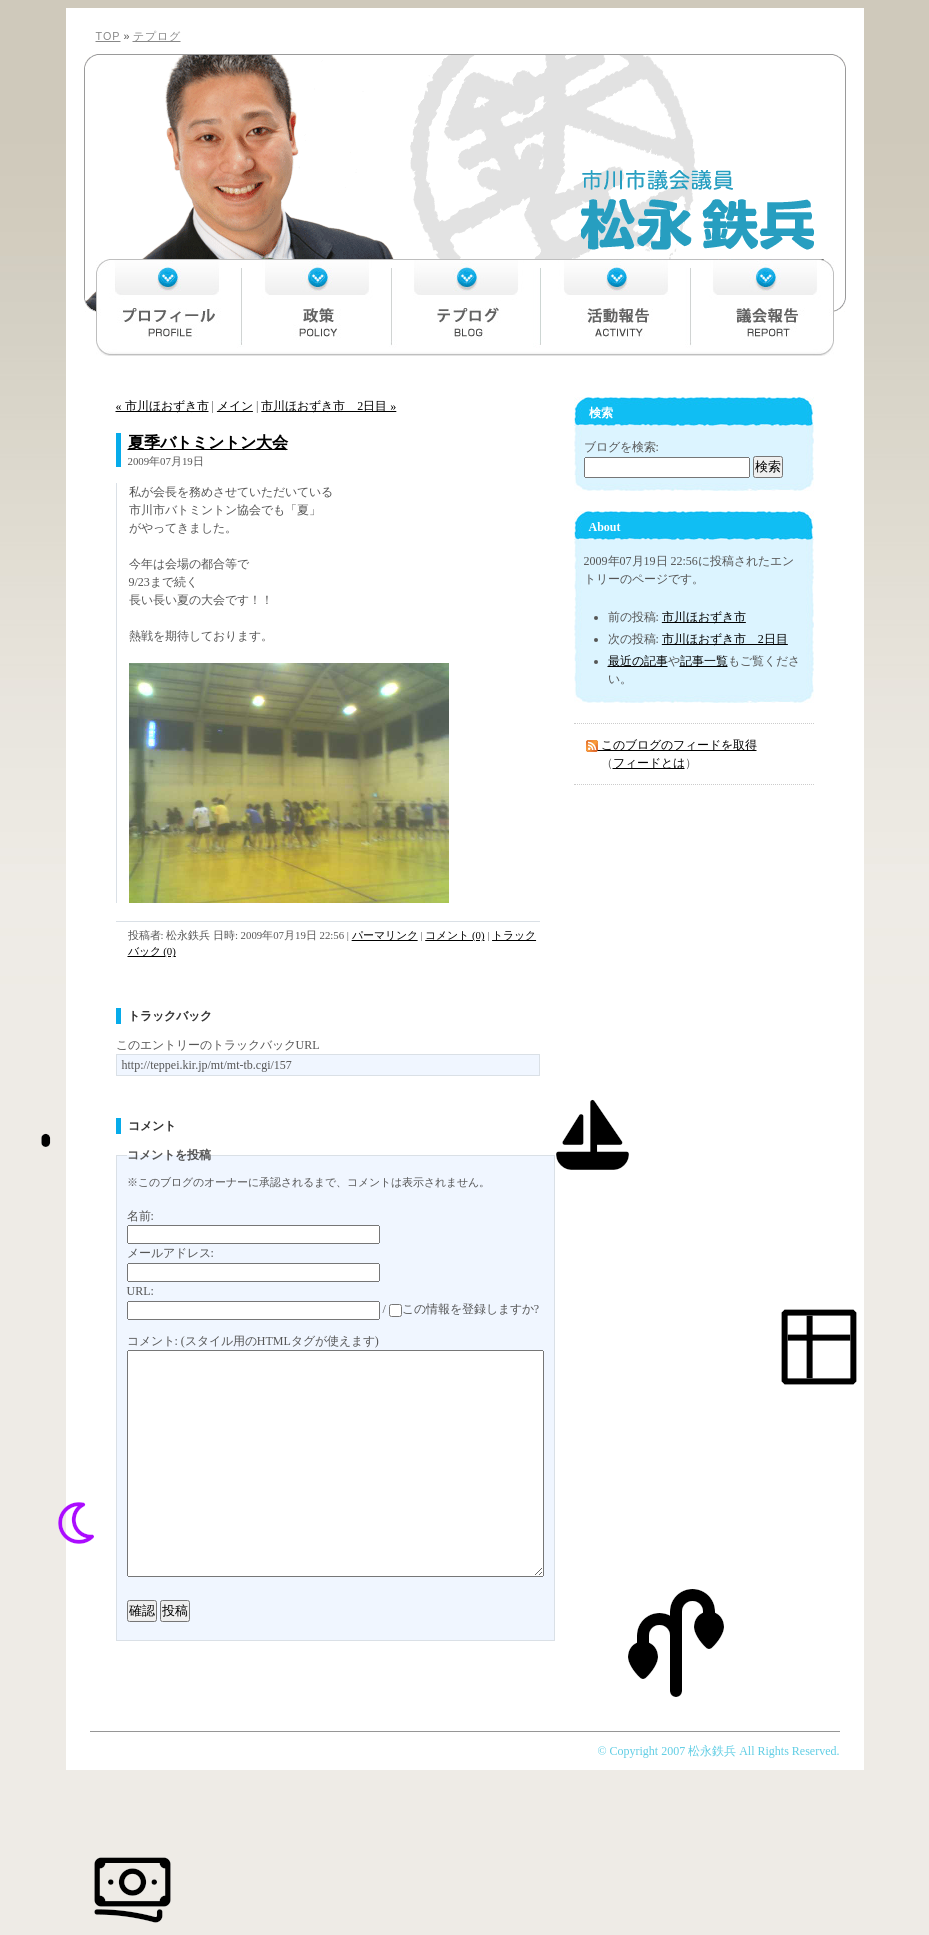 Image resolution: width=929 pixels, height=1935 pixels. What do you see at coordinates (819, 1347) in the screenshot?
I see `view github project board` at bounding box center [819, 1347].